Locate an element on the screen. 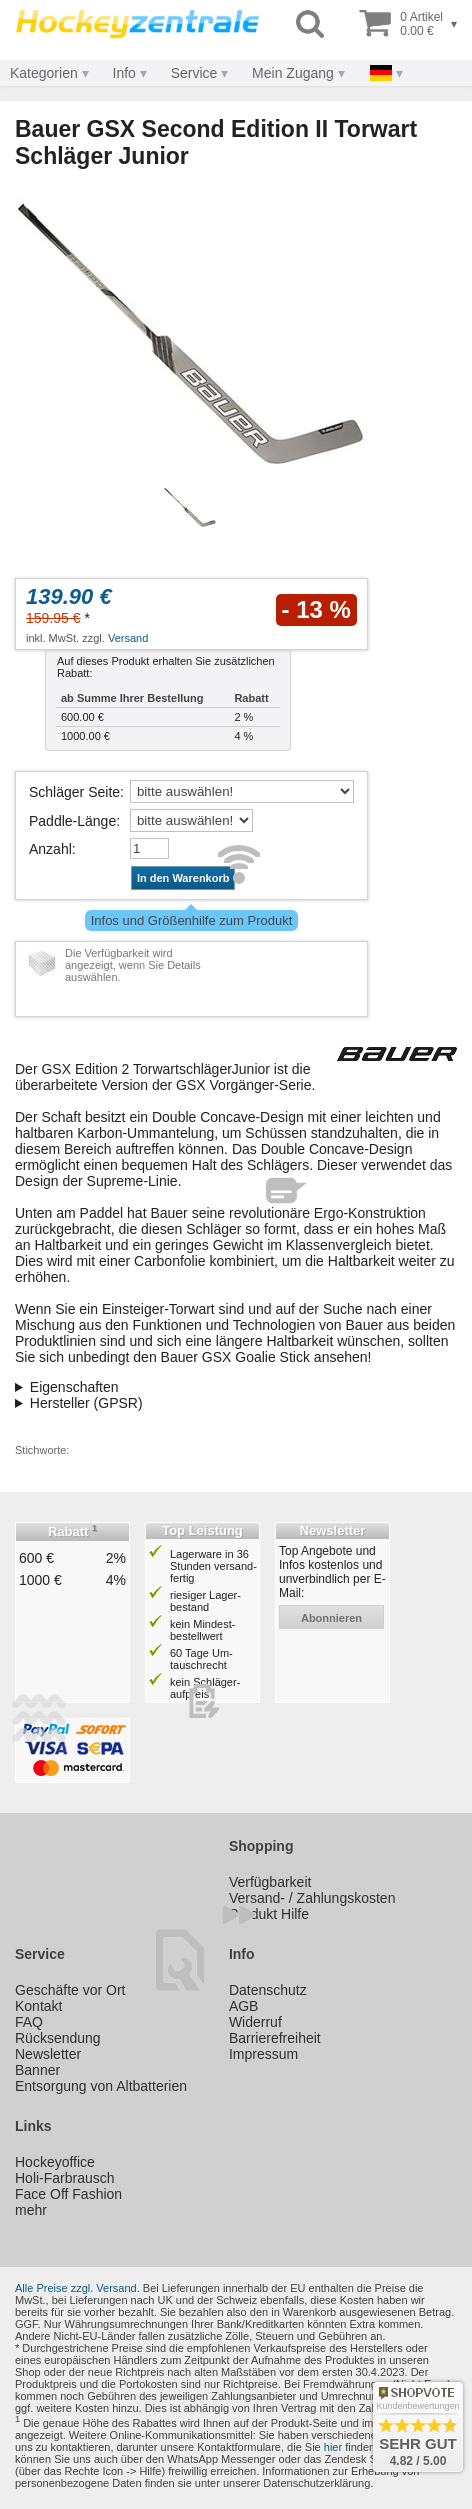  battery is charging with good charge level is located at coordinates (202, 1701).